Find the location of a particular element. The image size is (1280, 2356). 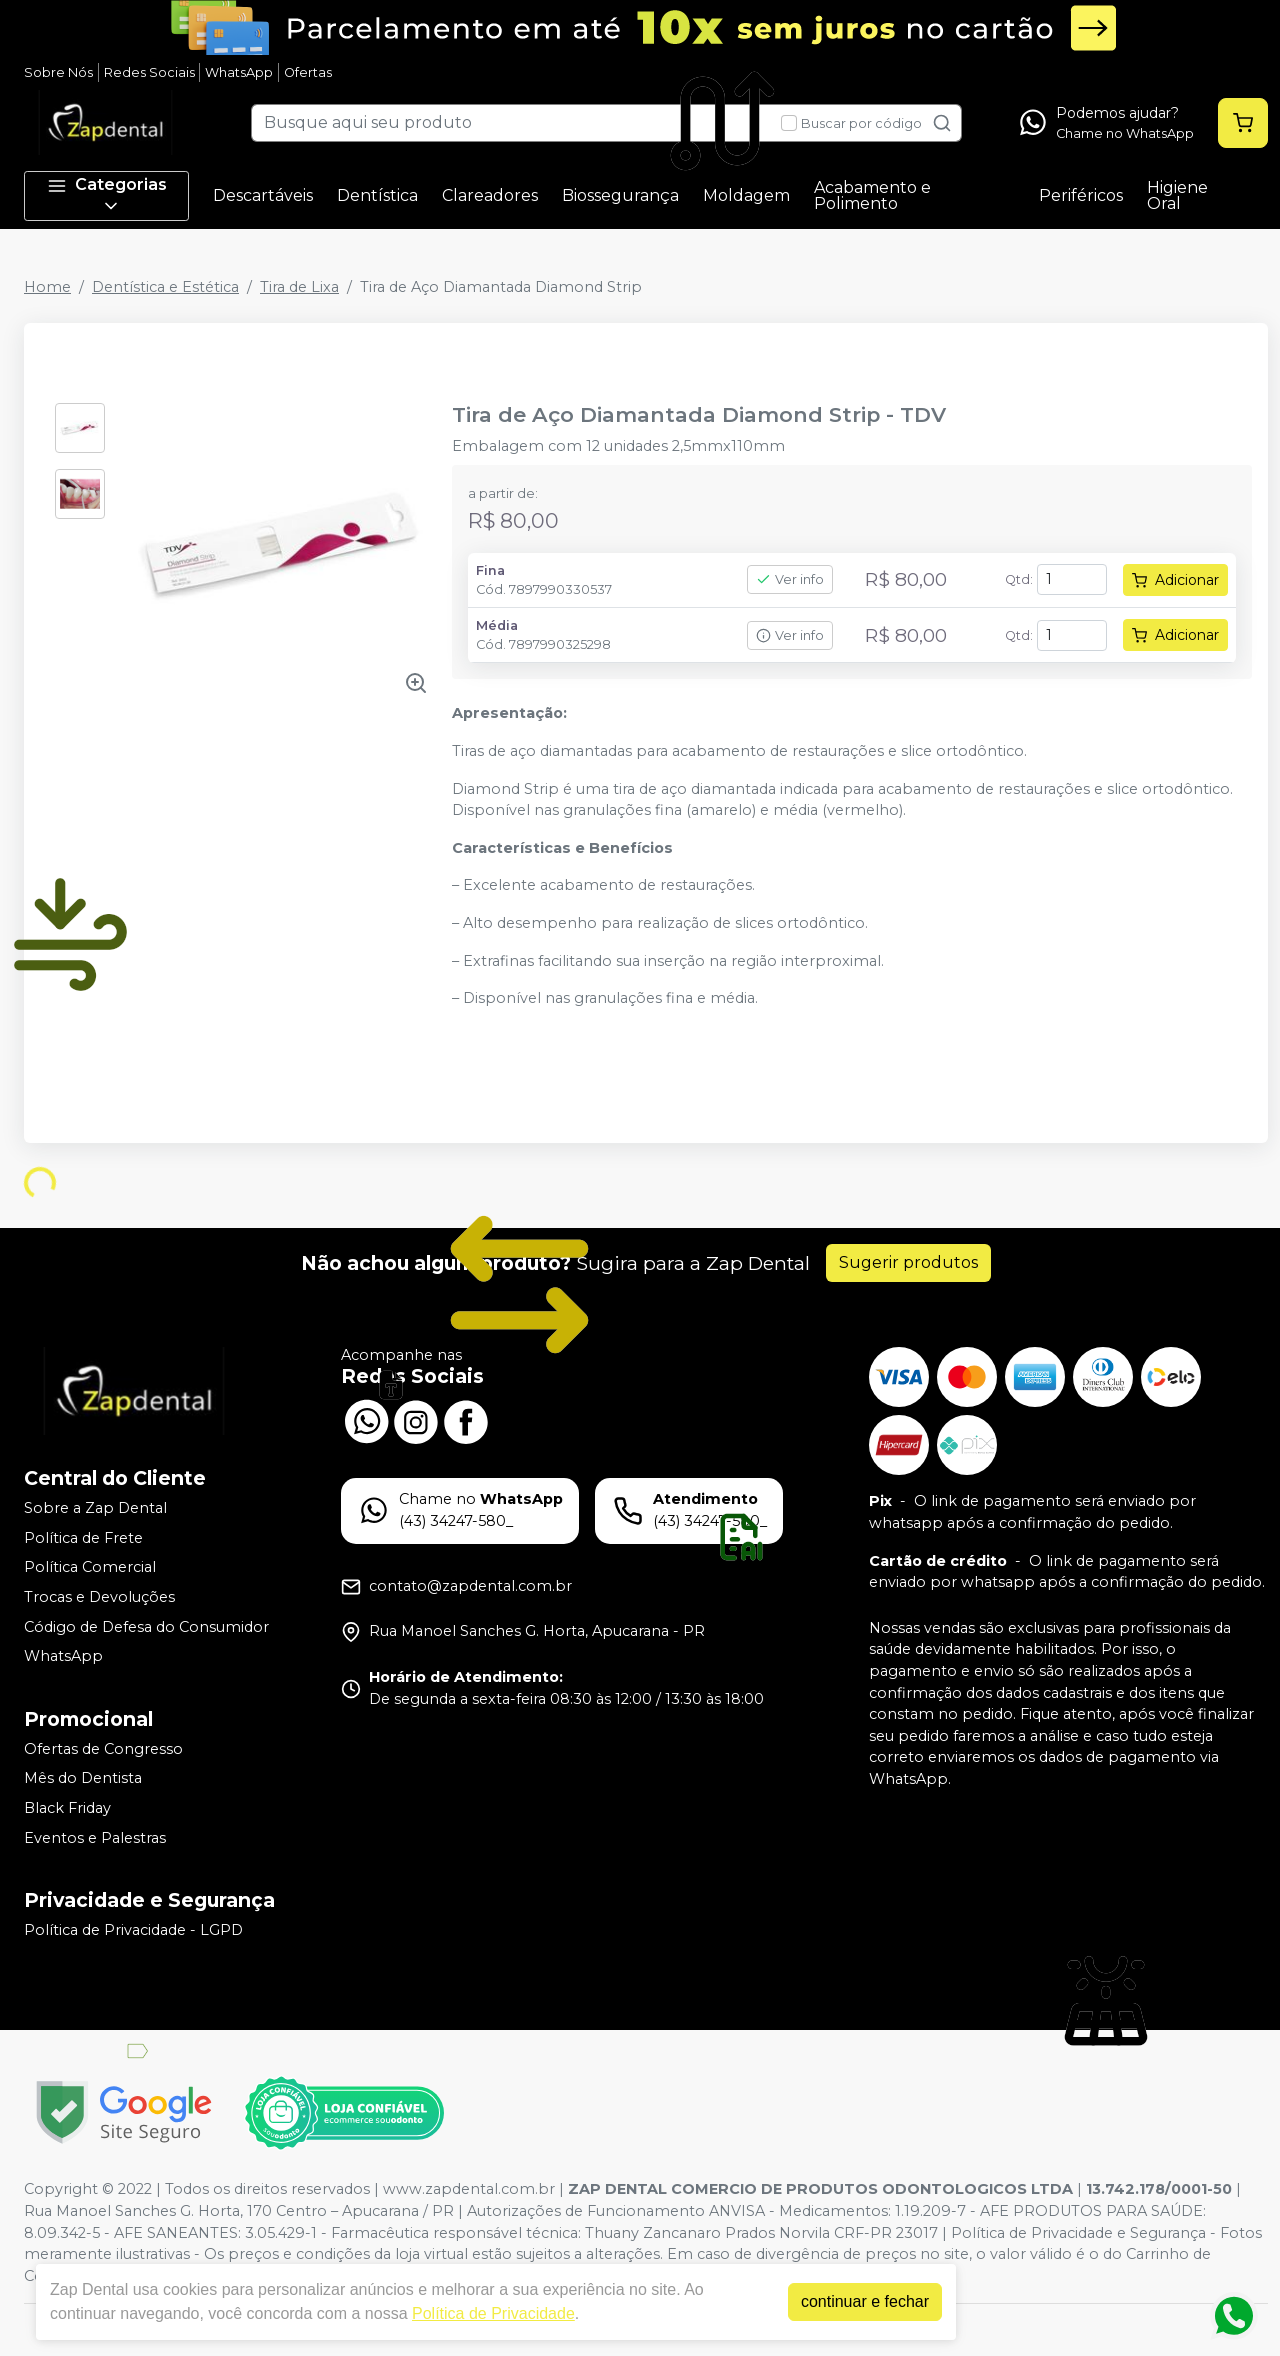

indicates wind direction moving downward is located at coordinates (70, 934).